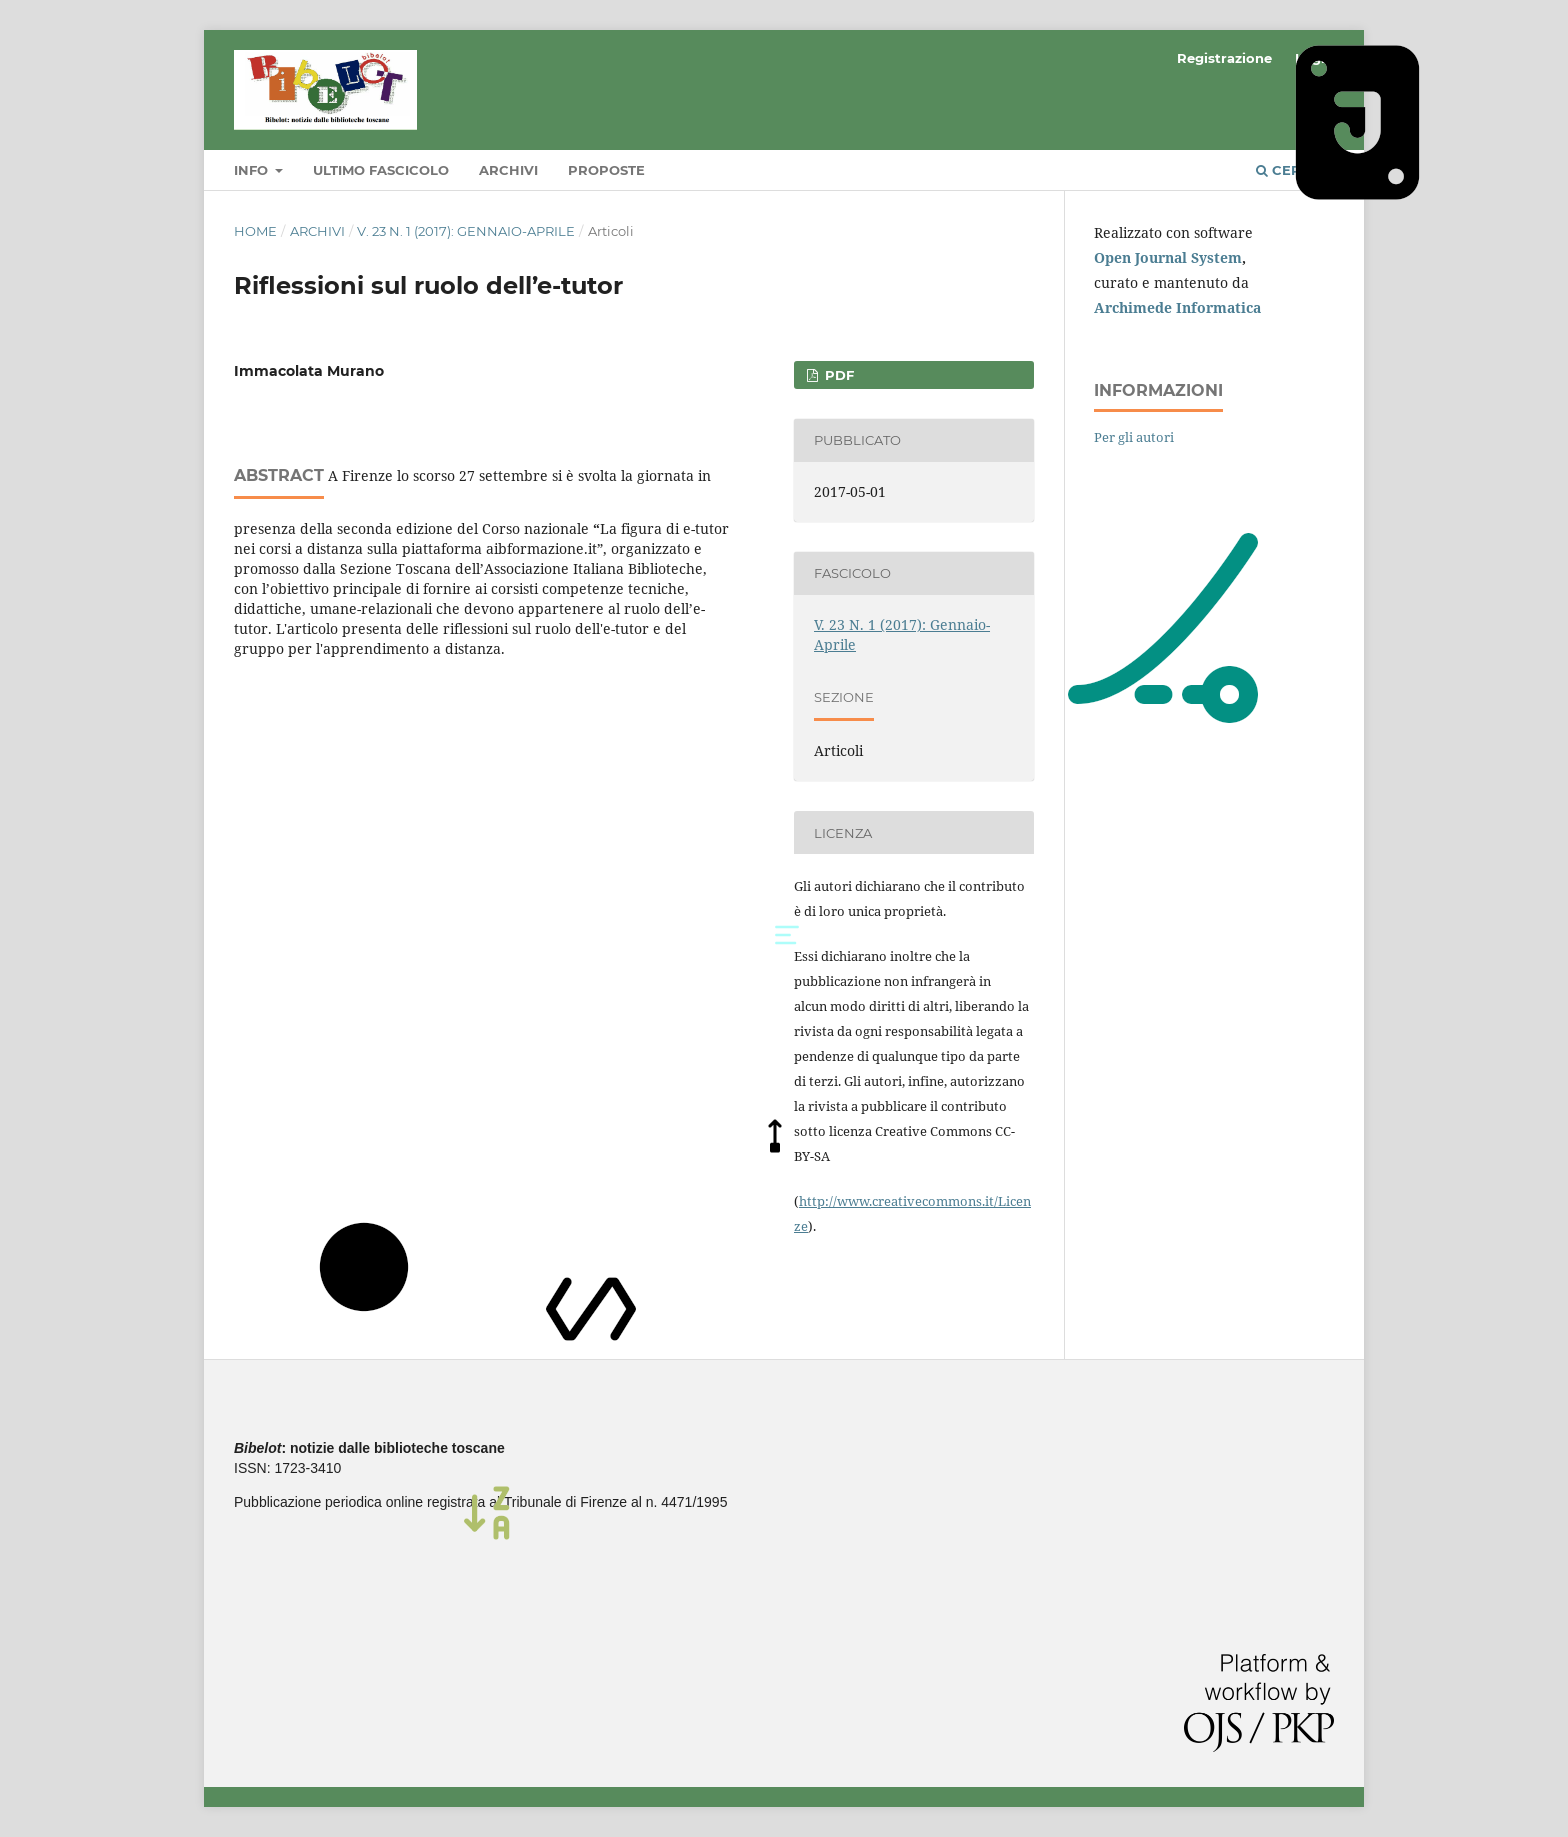 This screenshot has height=1837, width=1568. What do you see at coordinates (775, 1136) in the screenshot?
I see `upload a file or content` at bounding box center [775, 1136].